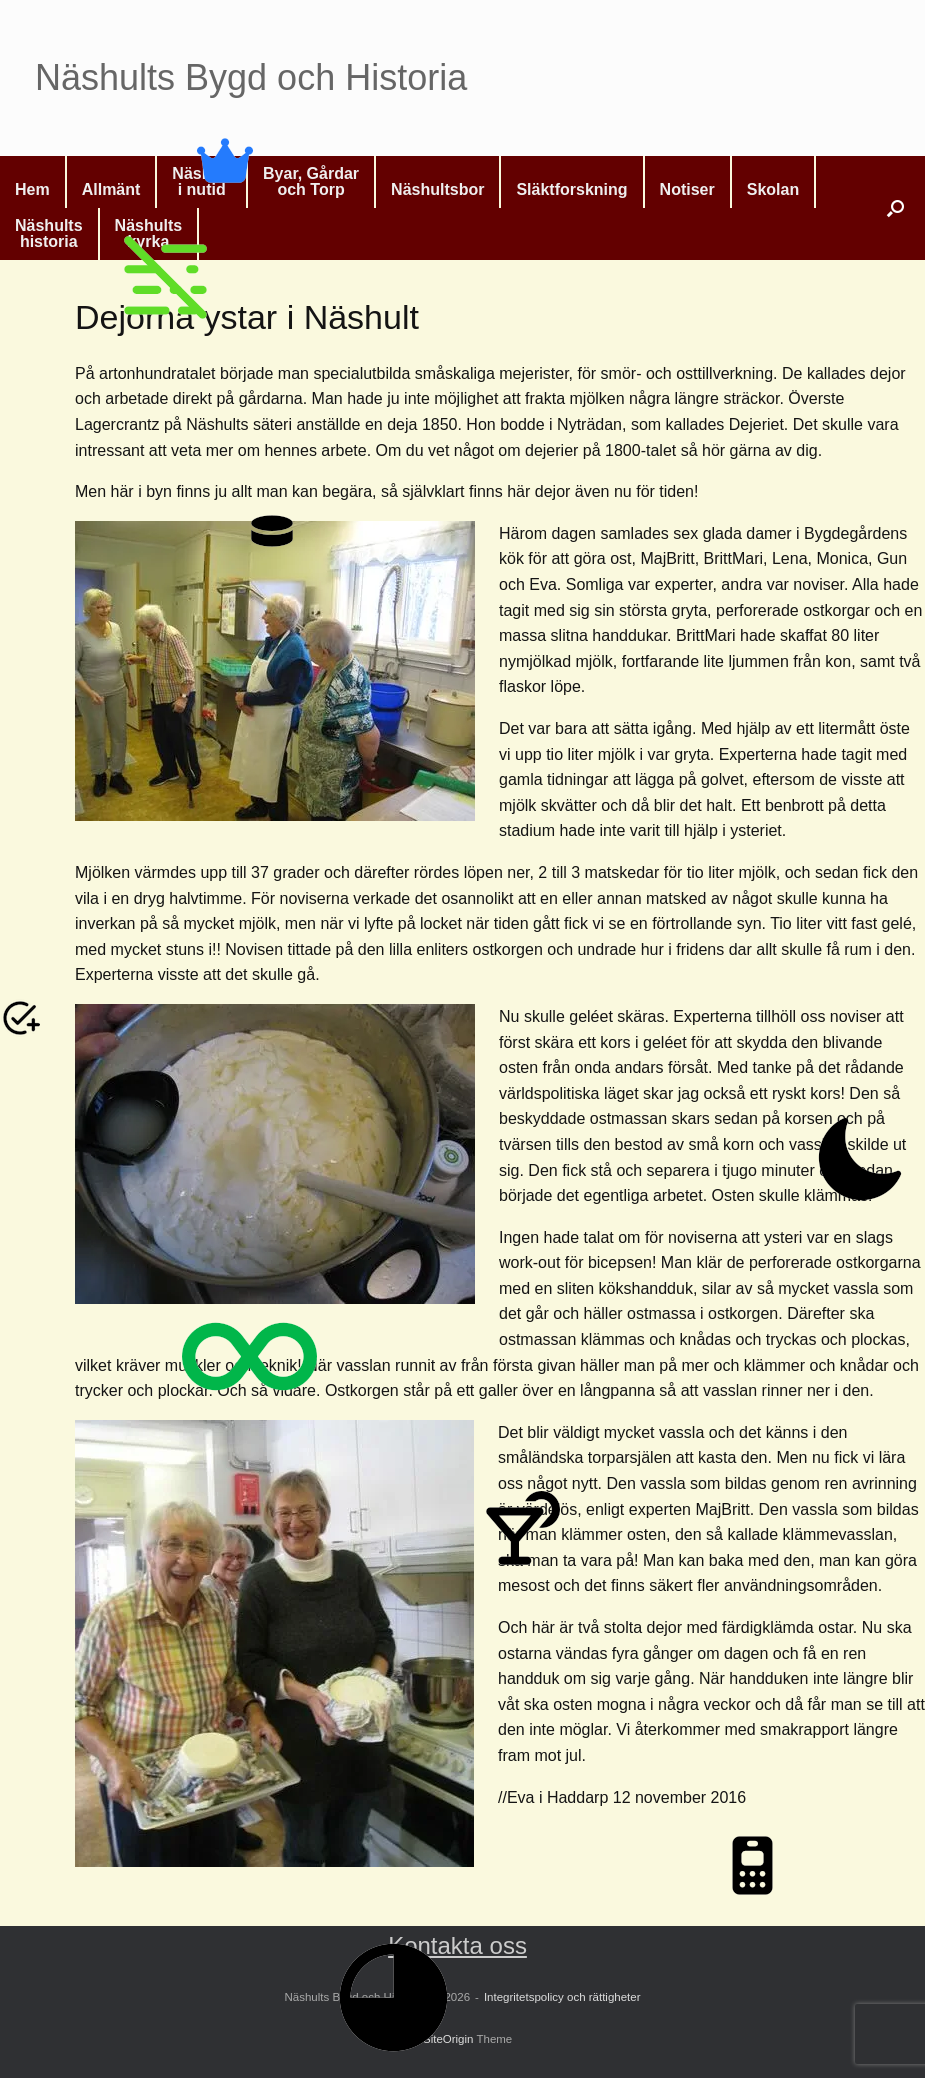 The image size is (925, 2078). What do you see at coordinates (165, 277) in the screenshot?
I see `disable mist or fog effect` at bounding box center [165, 277].